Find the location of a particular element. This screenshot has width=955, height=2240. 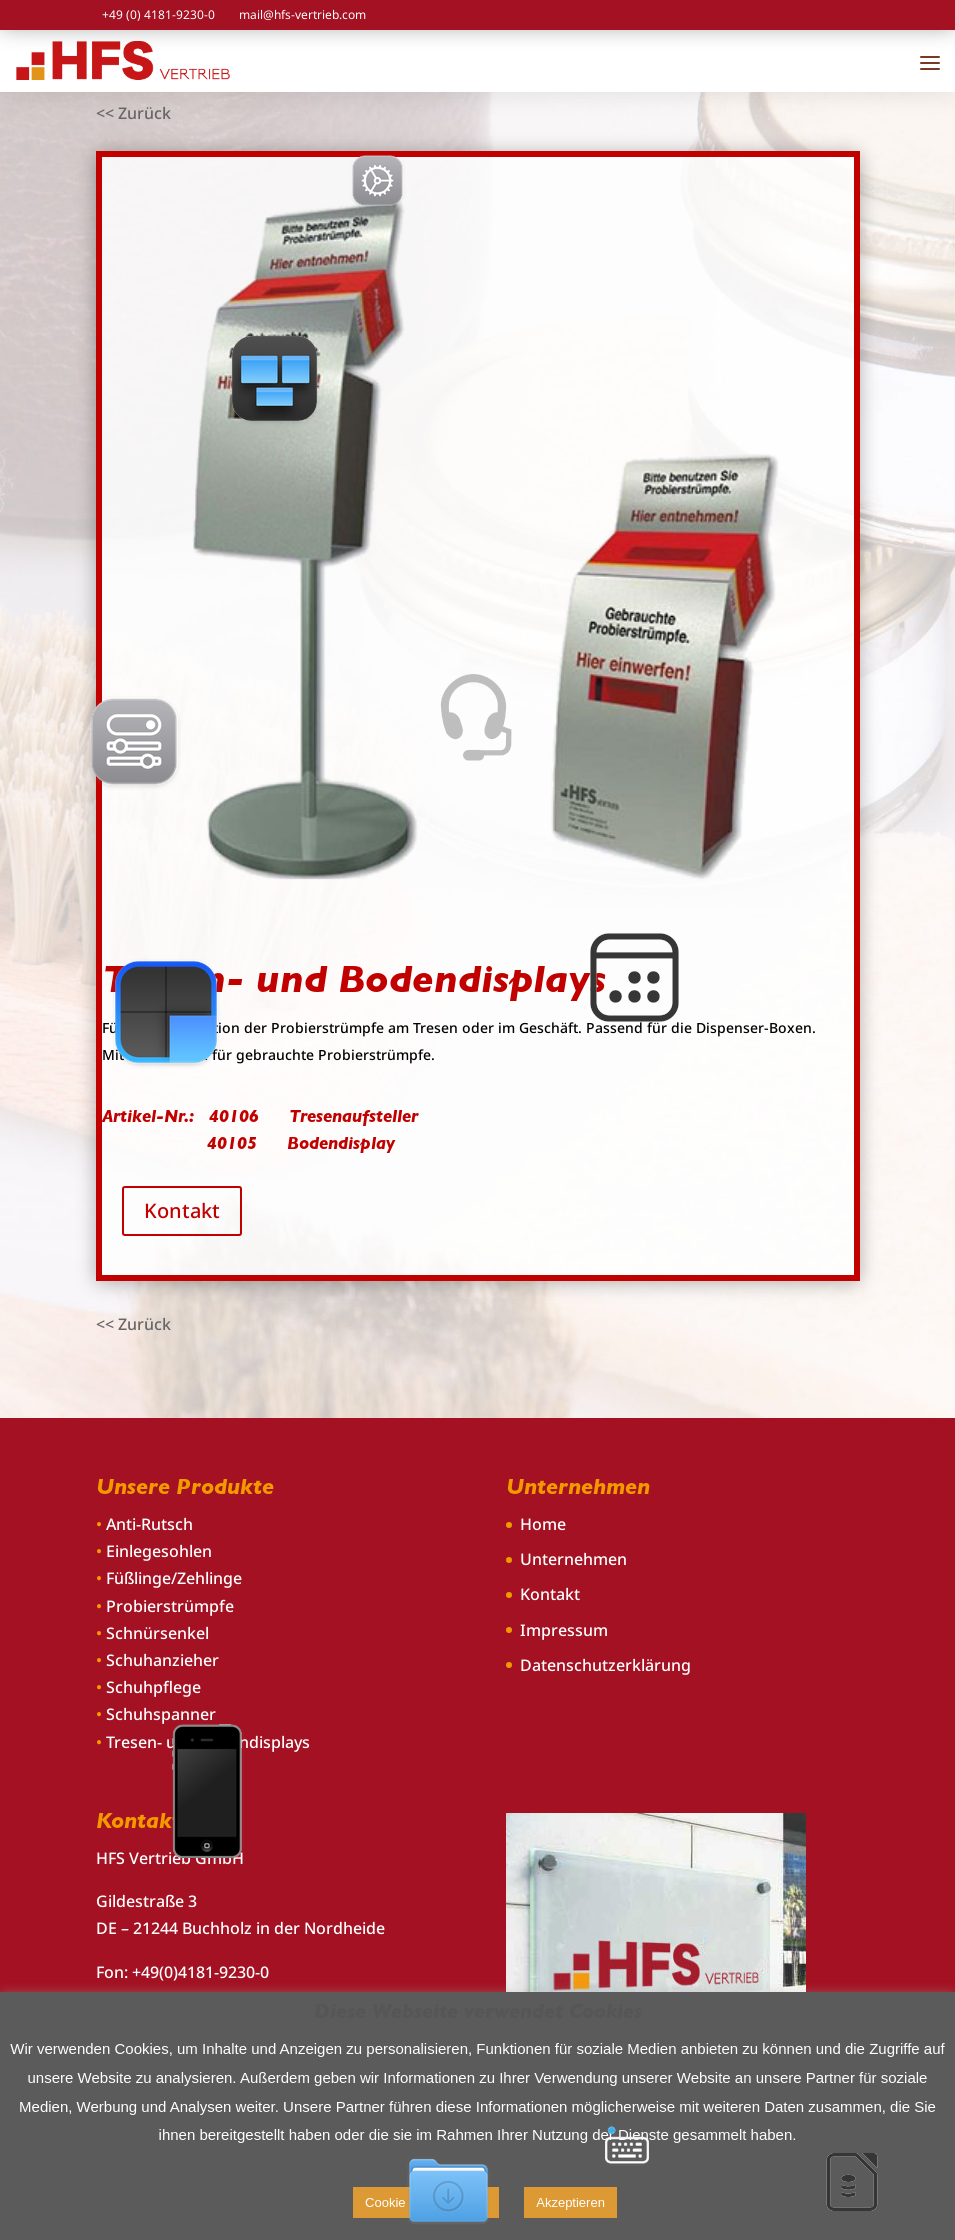

virtual keyboard is currently active is located at coordinates (627, 2145).